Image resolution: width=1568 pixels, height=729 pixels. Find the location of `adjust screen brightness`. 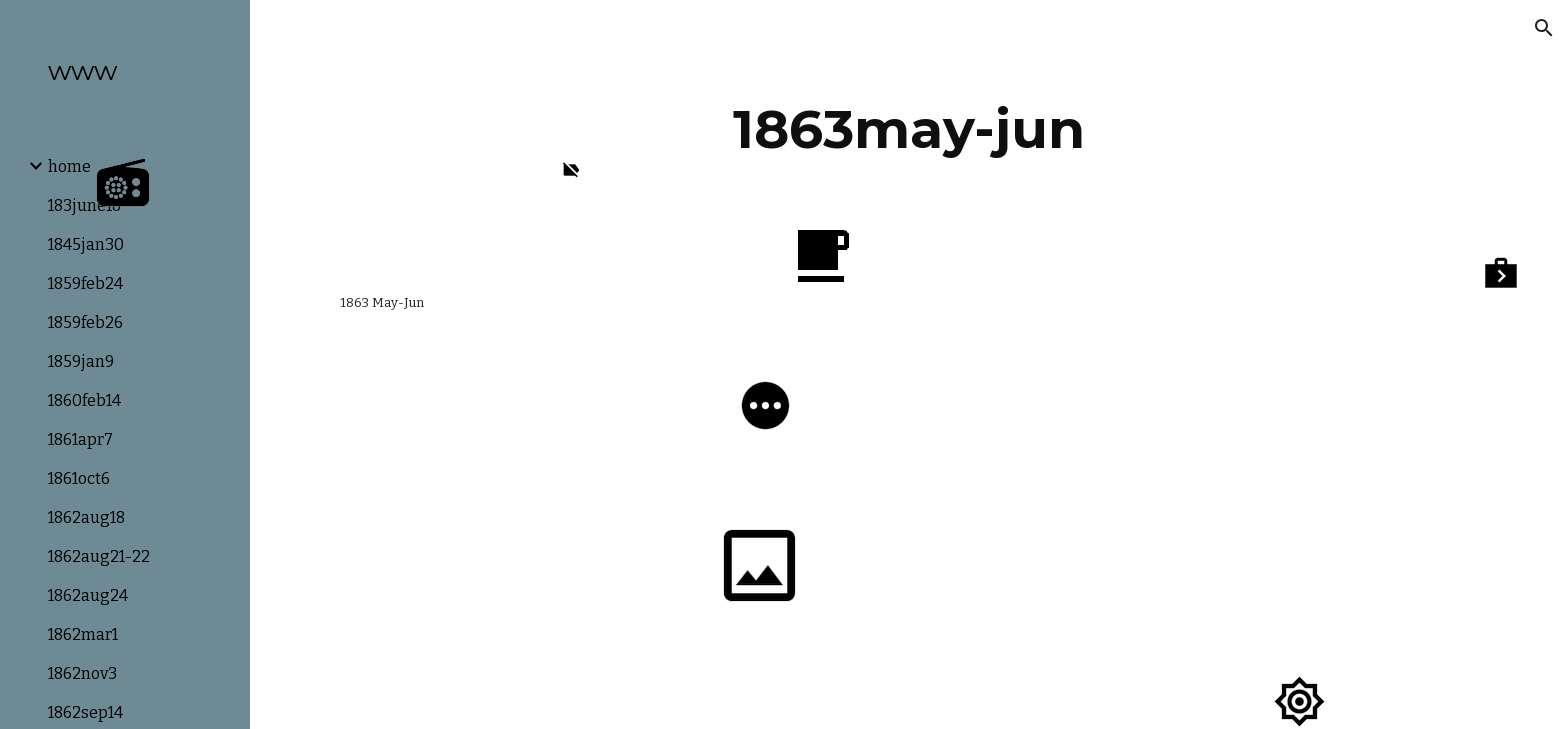

adjust screen brightness is located at coordinates (1299, 701).